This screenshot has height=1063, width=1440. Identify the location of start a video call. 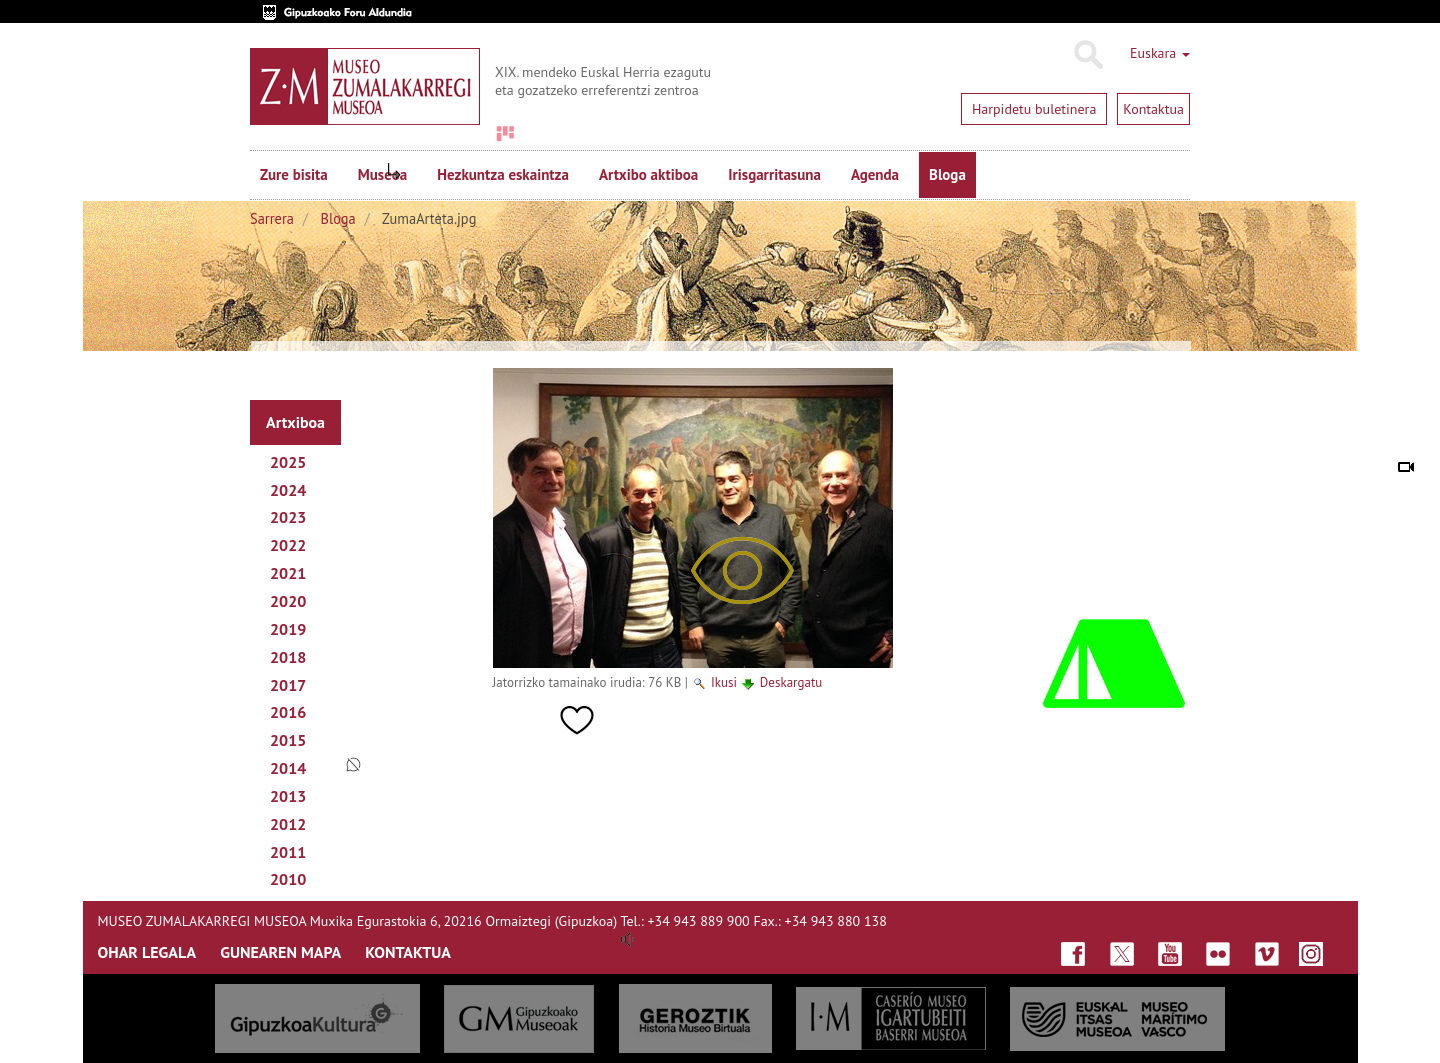
(1406, 467).